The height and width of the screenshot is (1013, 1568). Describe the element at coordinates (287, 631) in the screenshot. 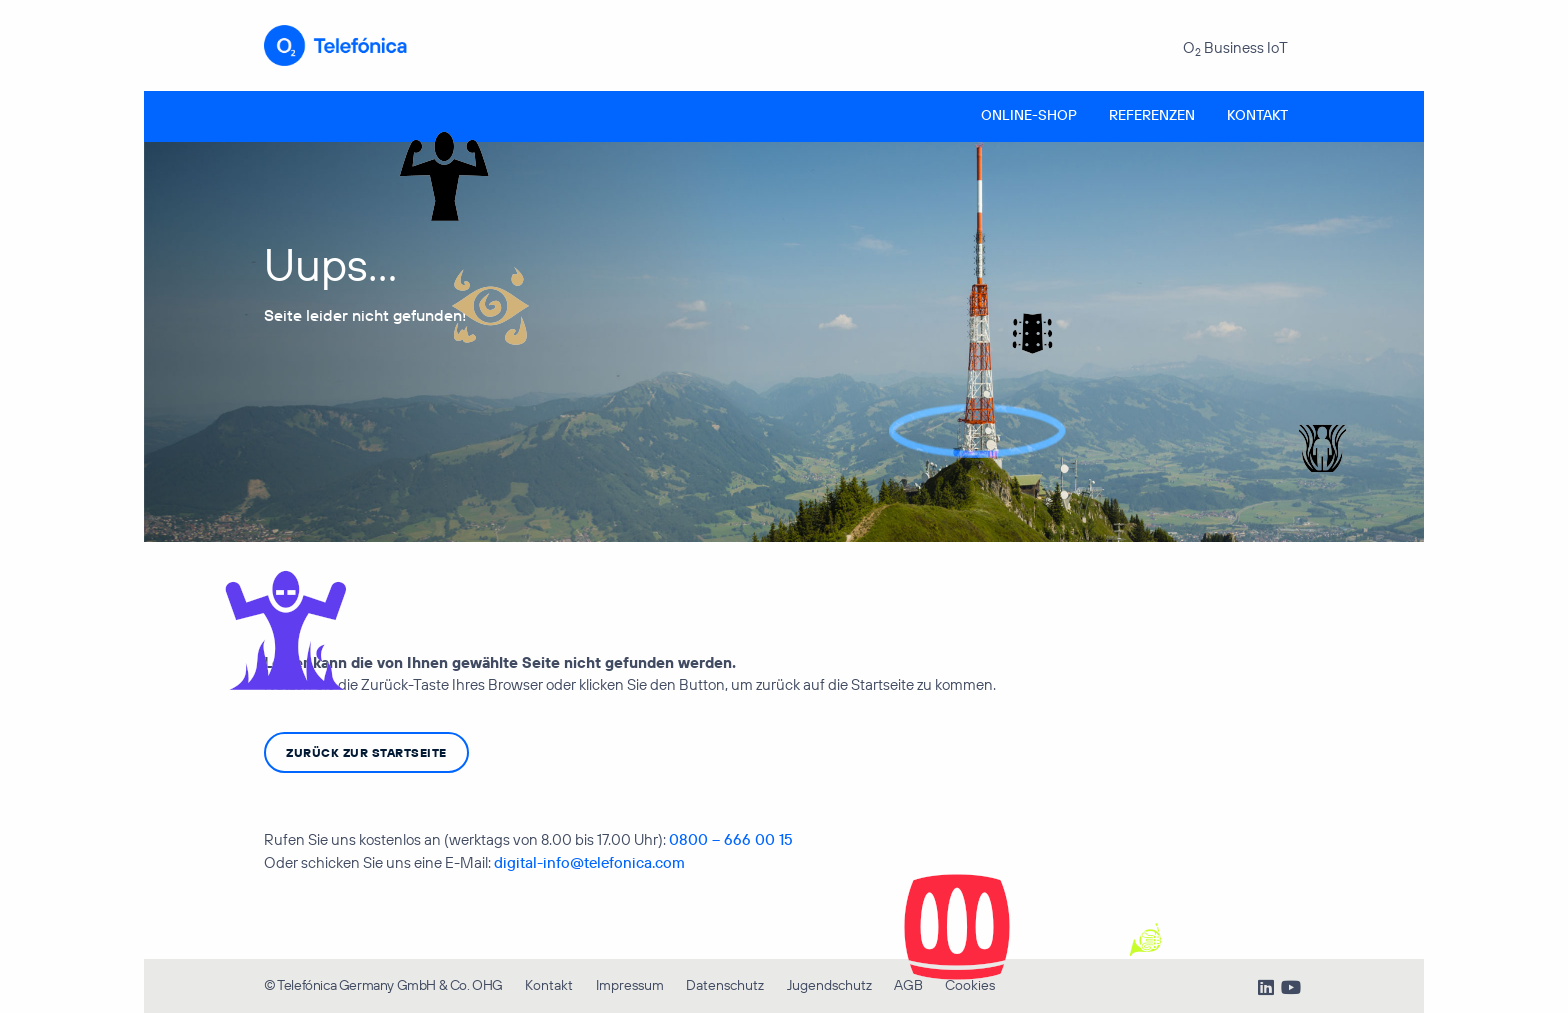

I see `summon or activate ifrit character` at that location.